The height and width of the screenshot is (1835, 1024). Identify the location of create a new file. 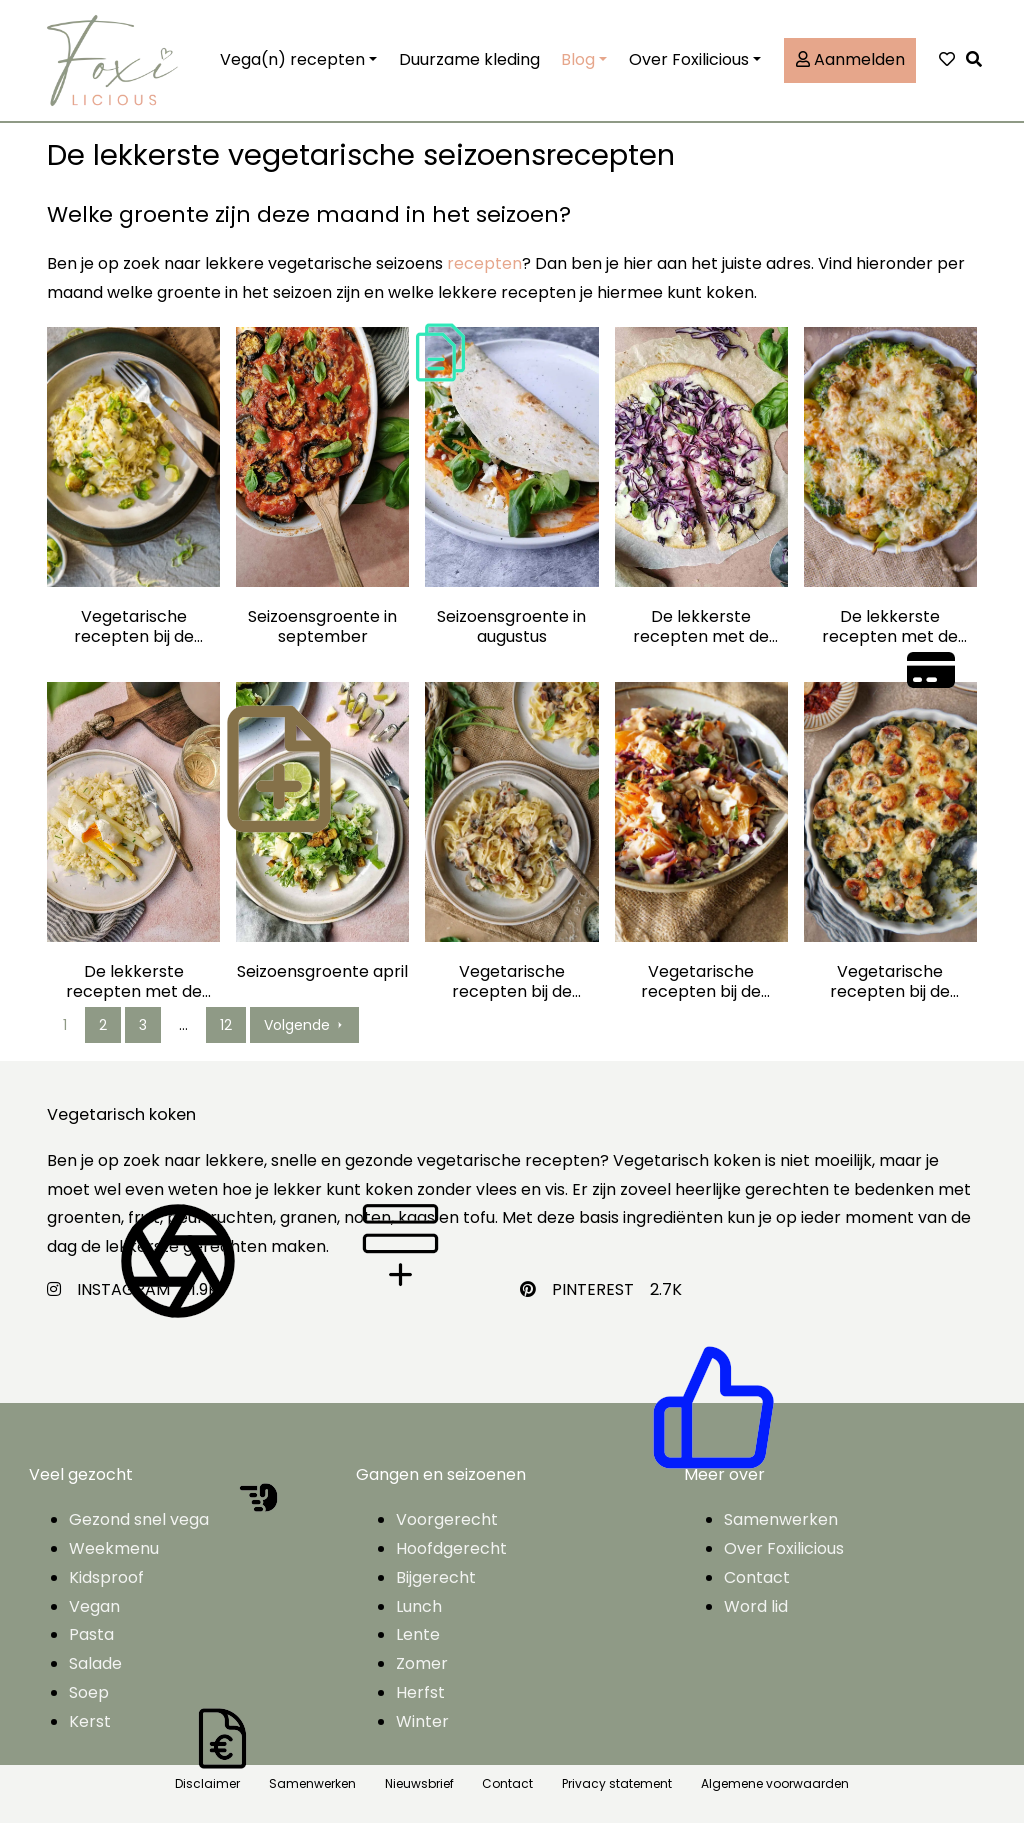
(279, 769).